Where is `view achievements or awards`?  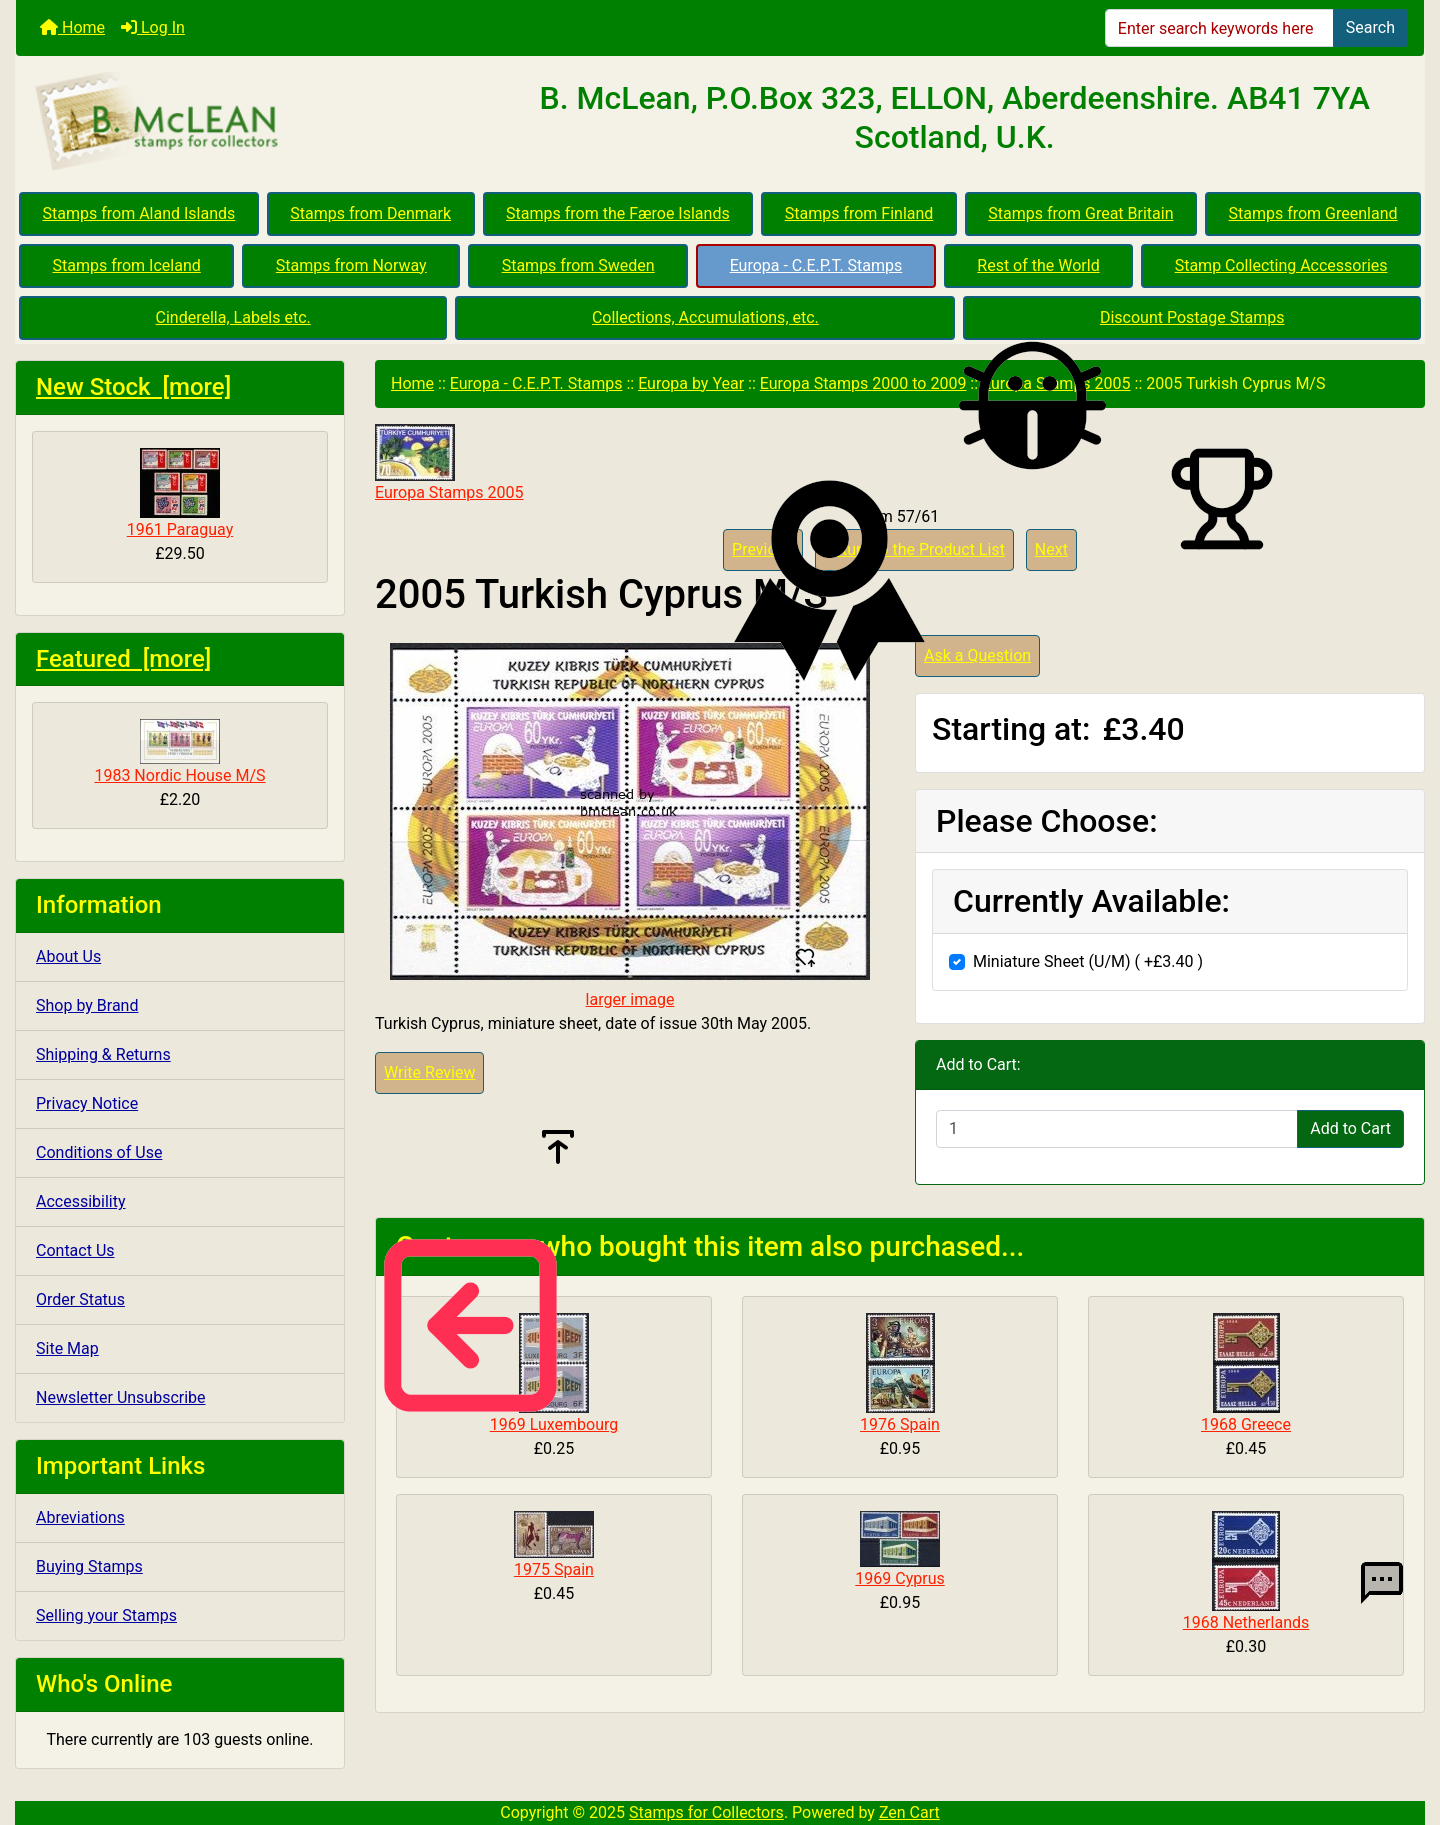 view achievements or awards is located at coordinates (1222, 499).